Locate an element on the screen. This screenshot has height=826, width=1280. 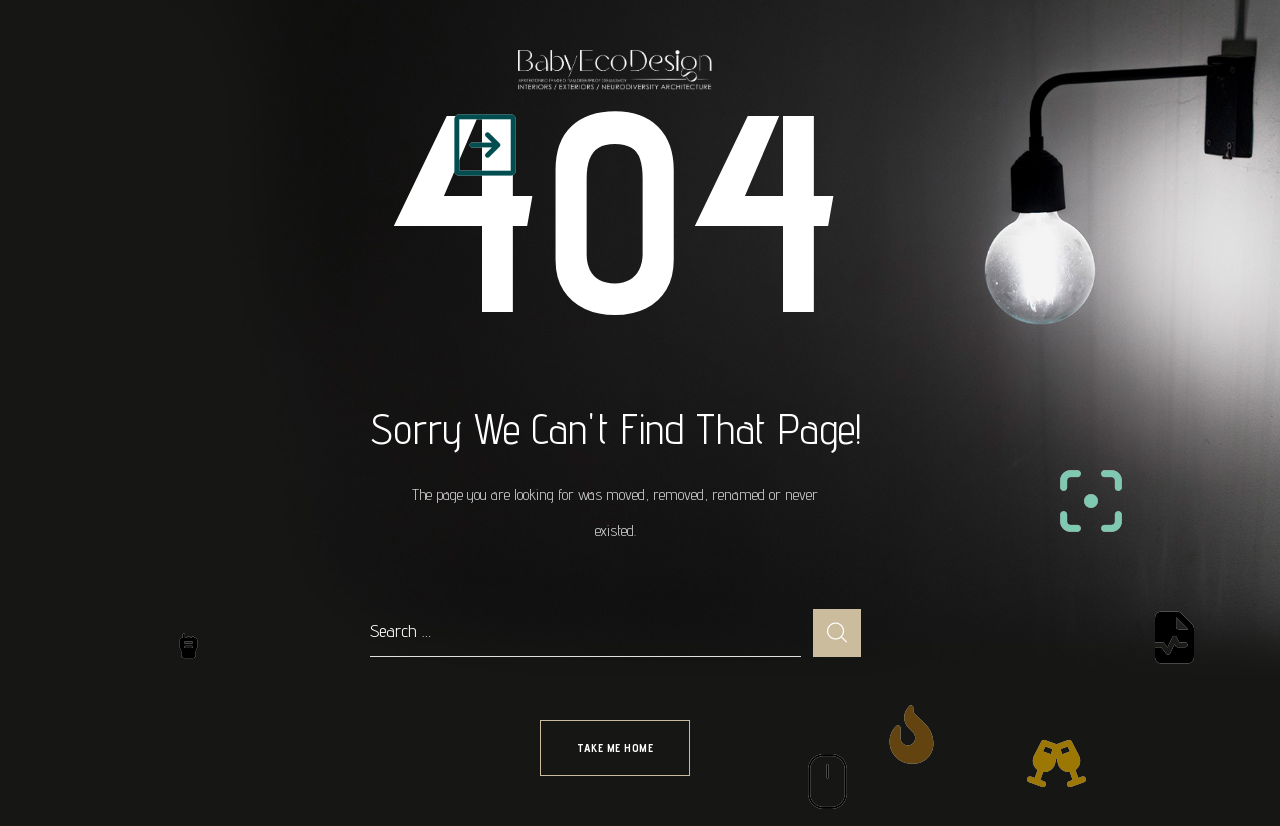
center focus on selected area is located at coordinates (1091, 501).